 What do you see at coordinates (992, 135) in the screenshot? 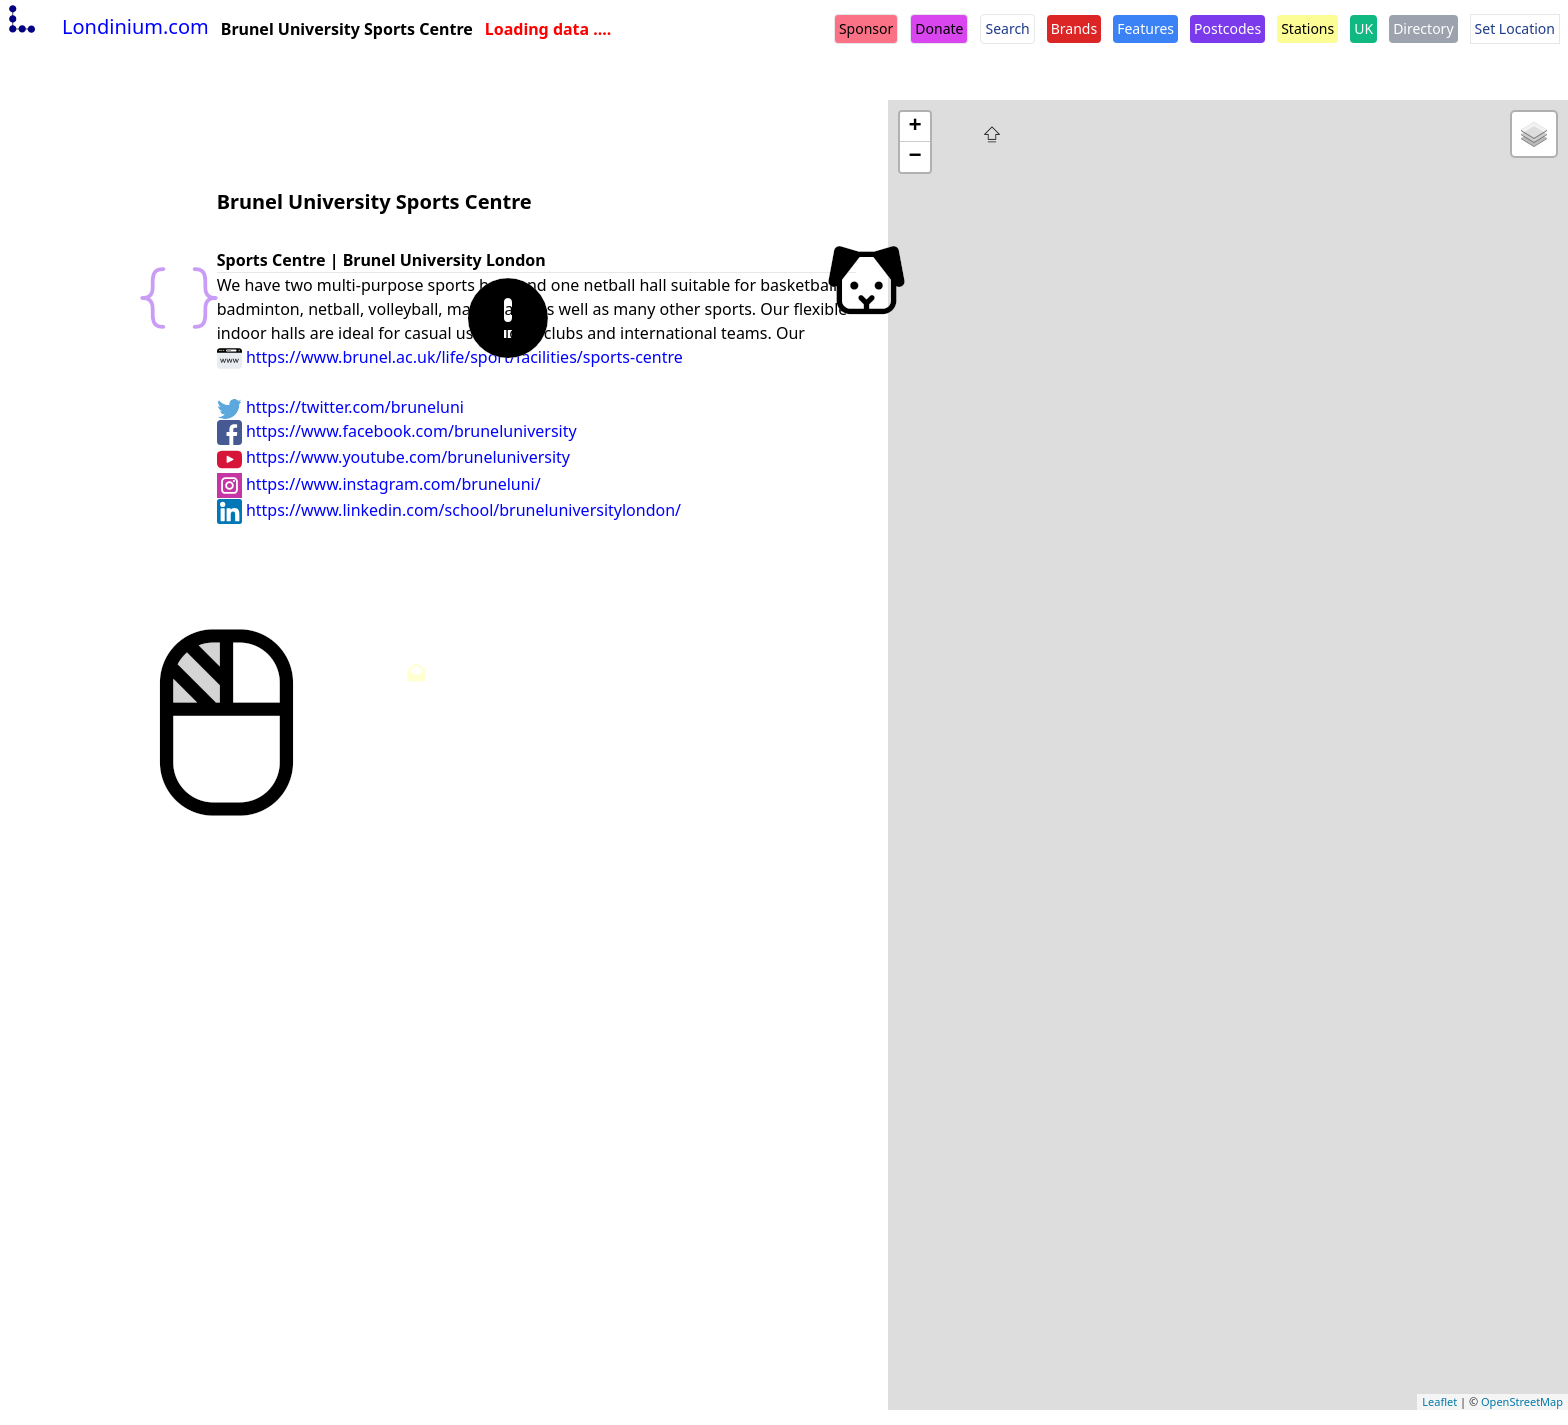
I see `upload a file or document` at bounding box center [992, 135].